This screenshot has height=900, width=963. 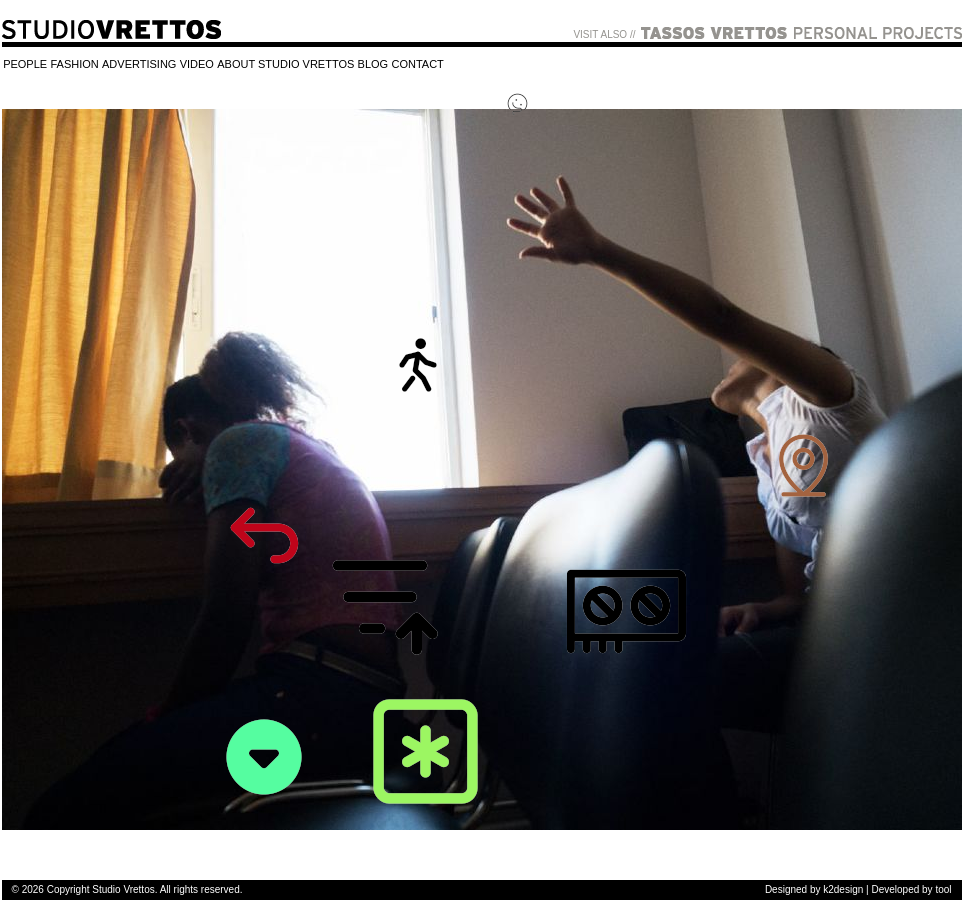 I want to click on sort items in ascending order, so click(x=380, y=597).